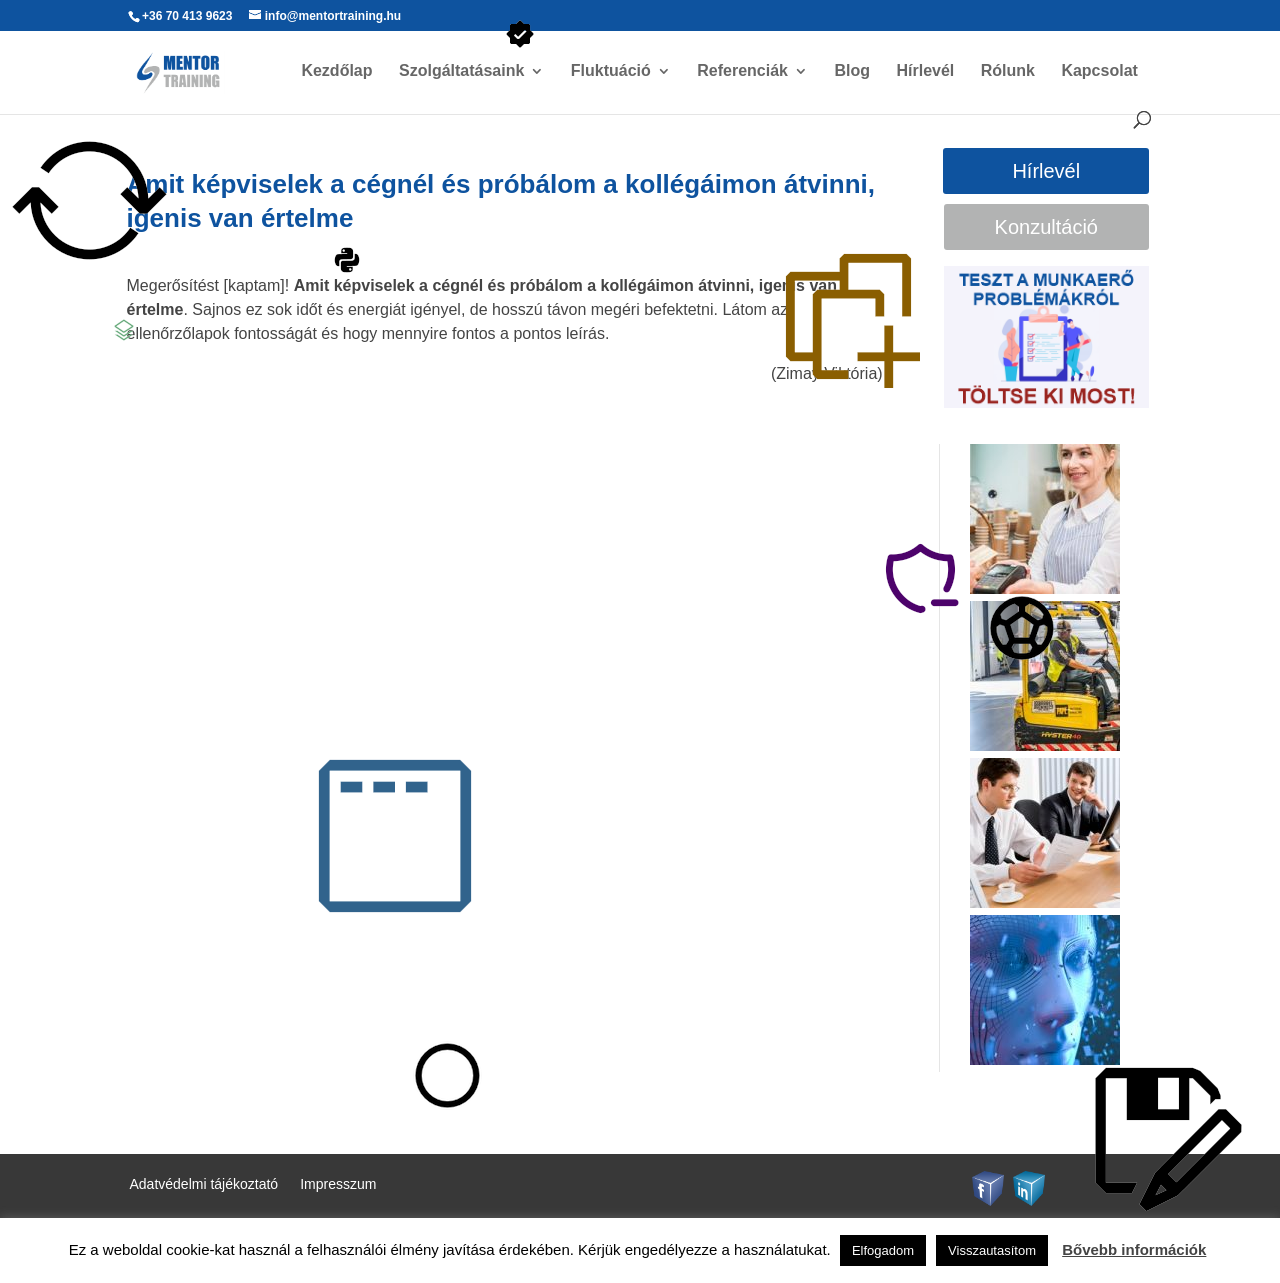 The height and width of the screenshot is (1283, 1280). I want to click on toggle layer visibility in editor, so click(124, 330).